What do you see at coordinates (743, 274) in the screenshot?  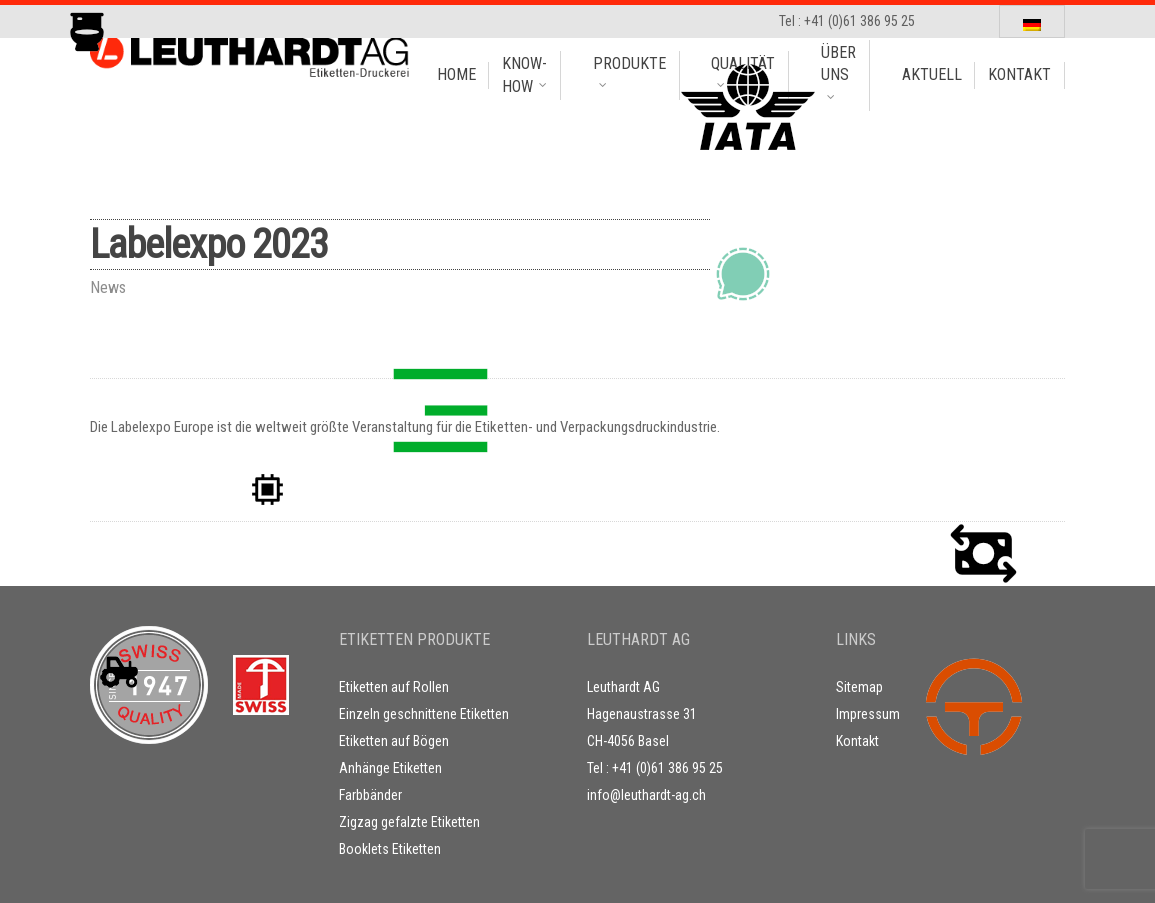 I see `open signal messenger app` at bounding box center [743, 274].